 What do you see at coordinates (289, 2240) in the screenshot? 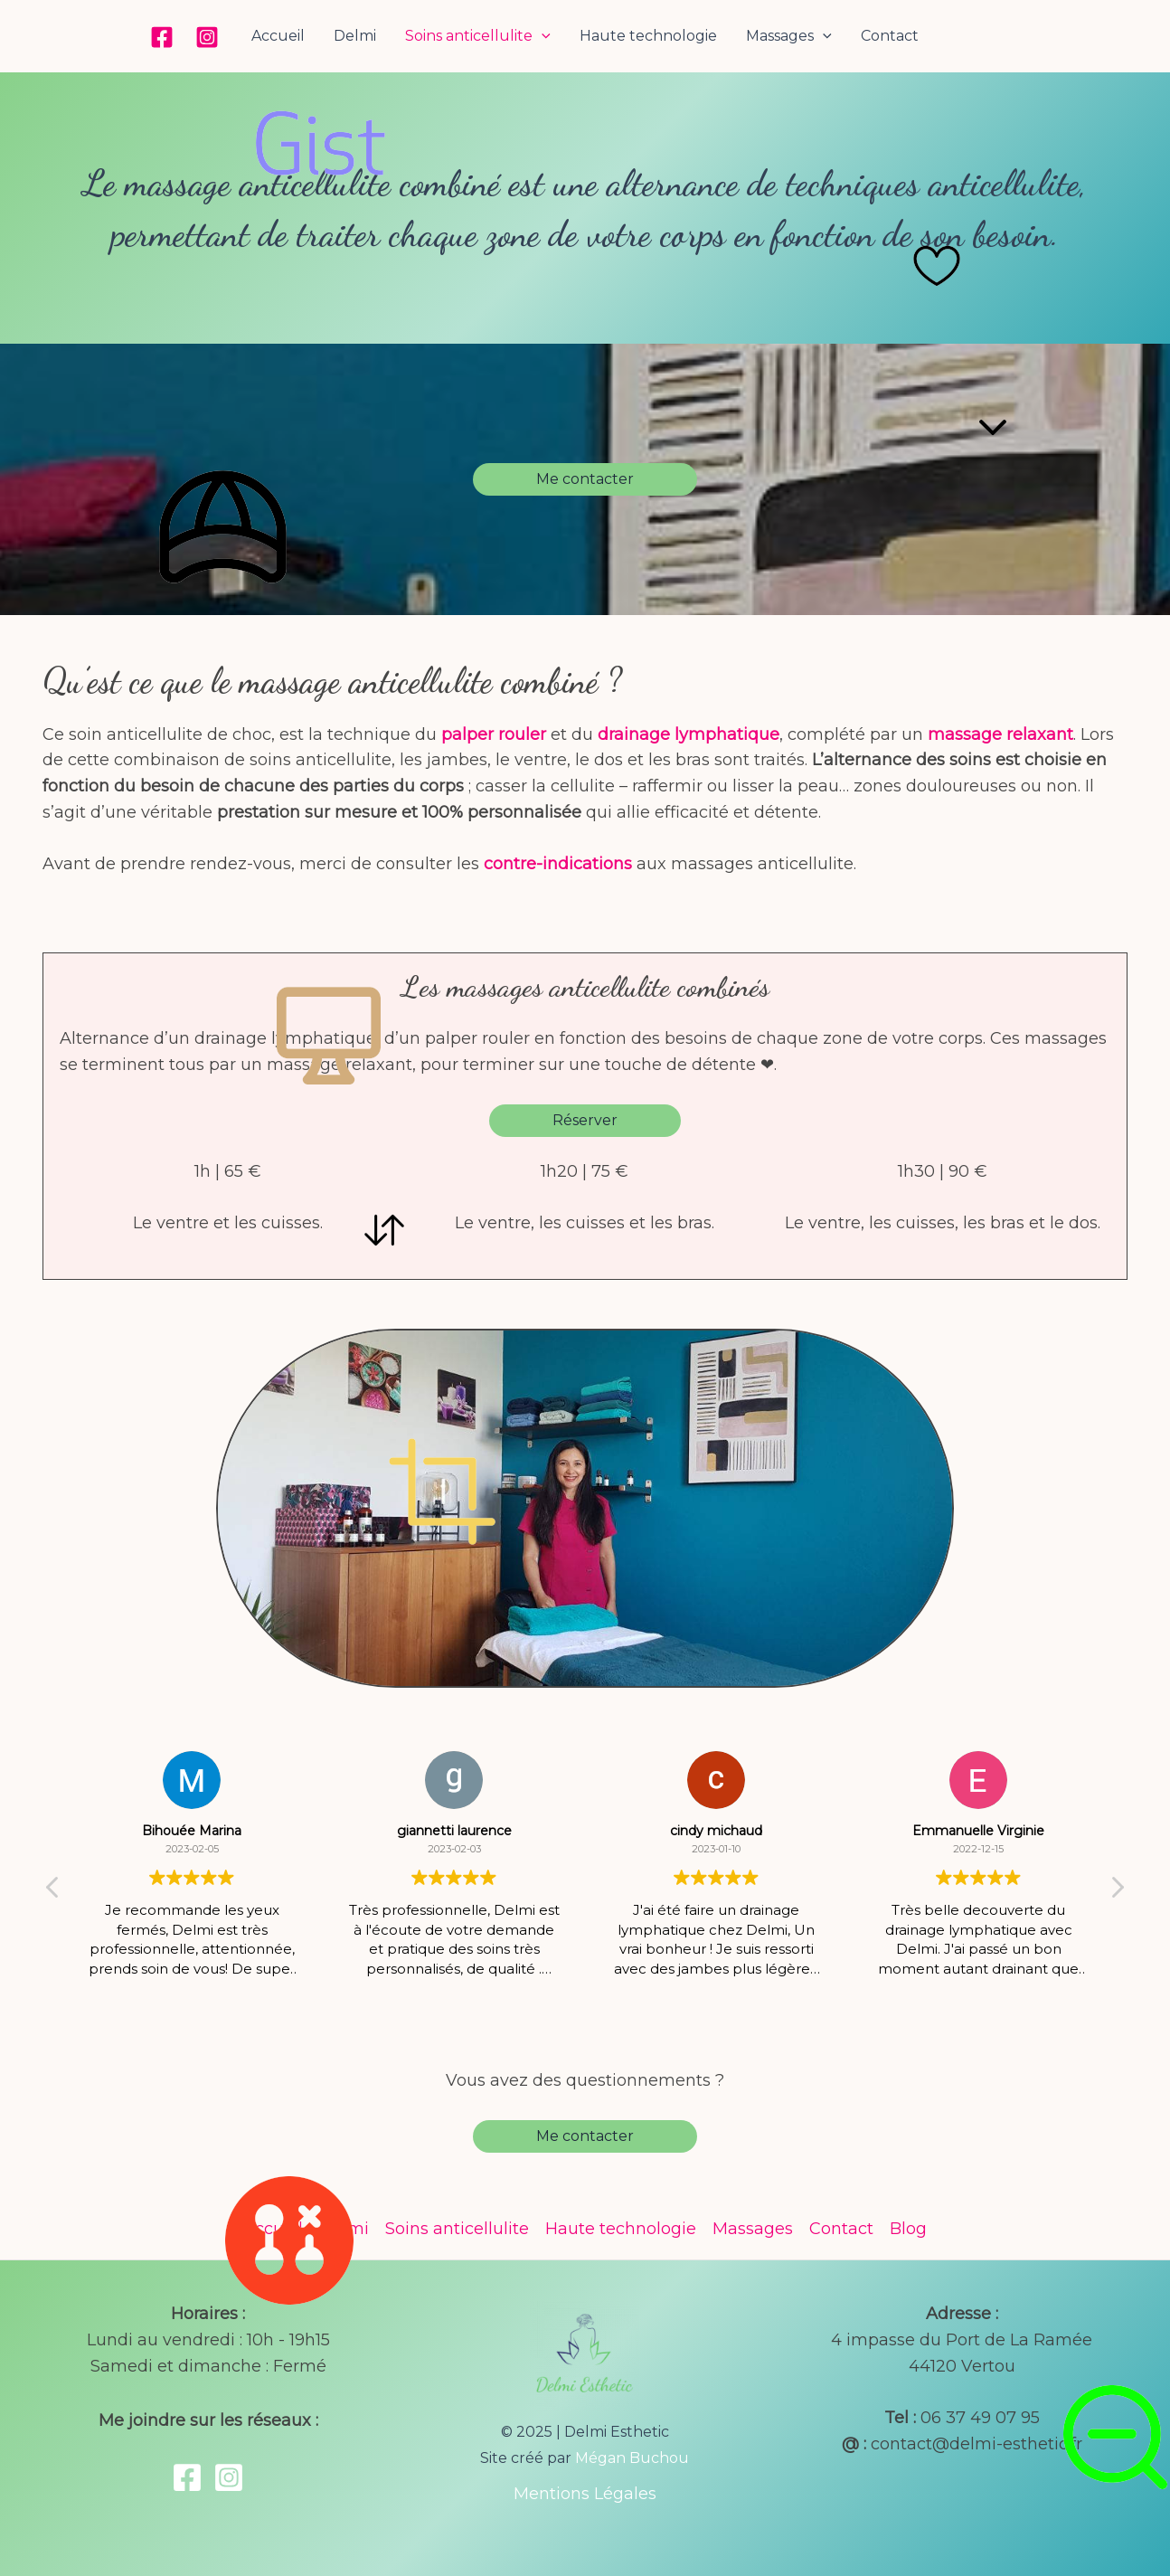
I see `indicates a closed pull request in your activity feed` at bounding box center [289, 2240].